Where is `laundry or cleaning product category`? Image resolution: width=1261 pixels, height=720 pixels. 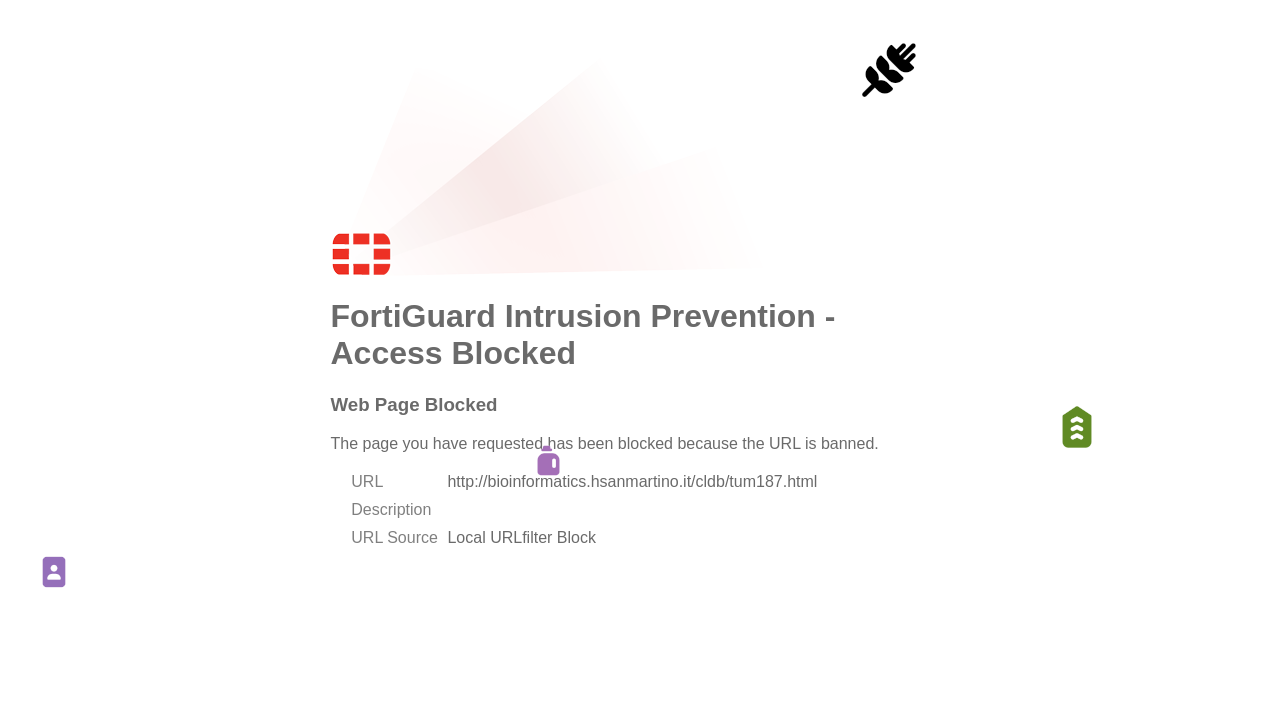 laundry or cleaning product category is located at coordinates (548, 460).